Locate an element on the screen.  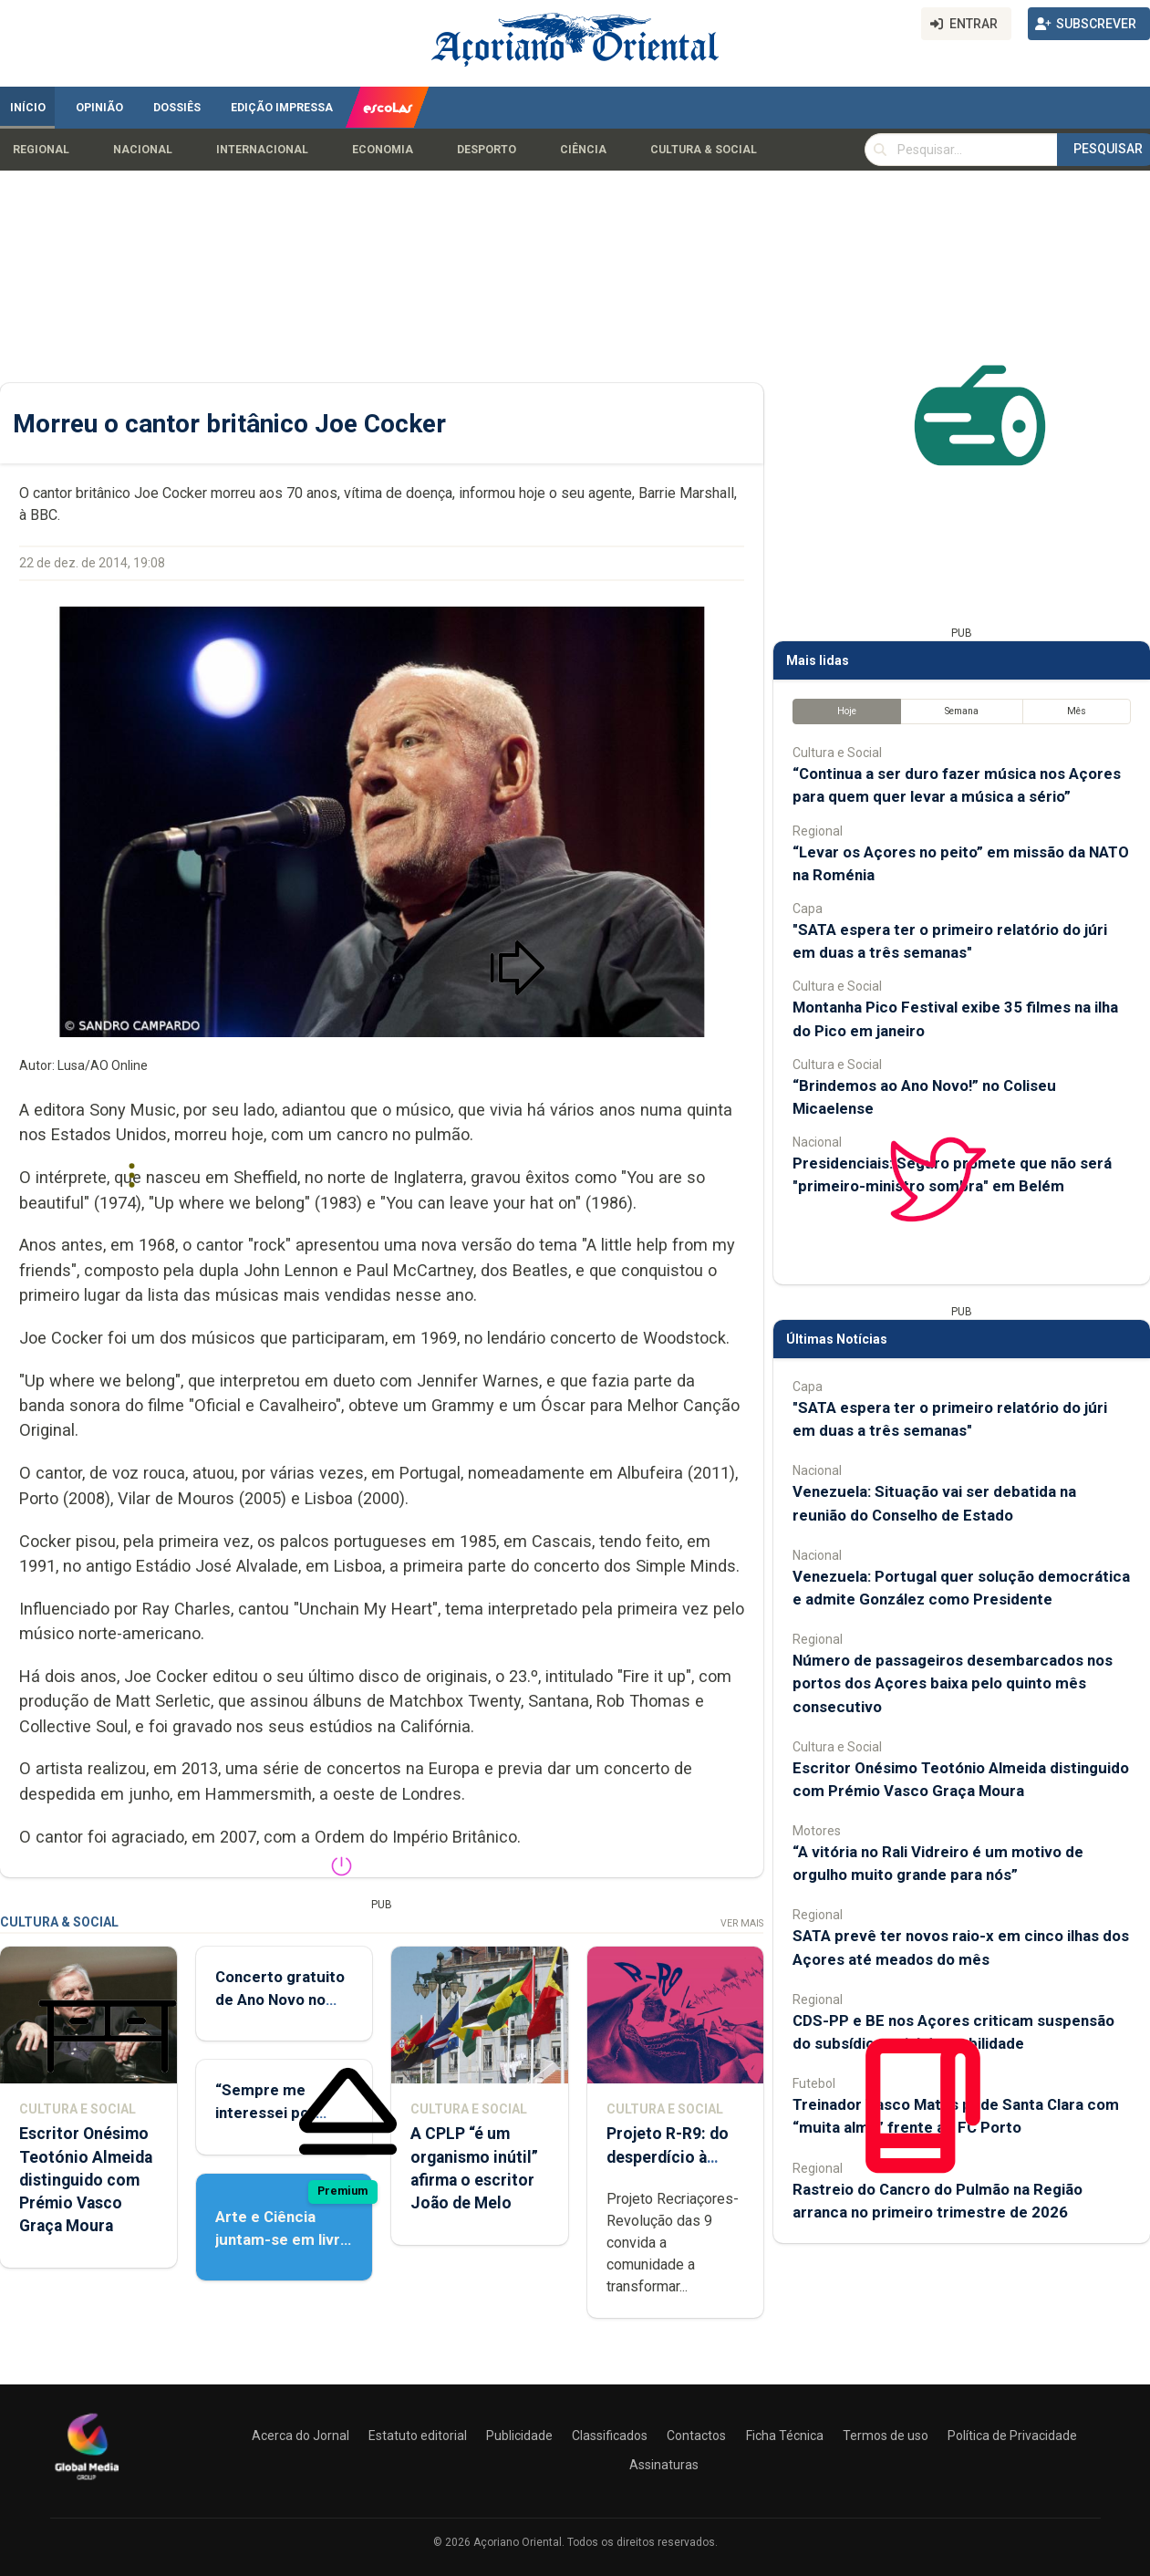
eject media or disc is located at coordinates (347, 2116).